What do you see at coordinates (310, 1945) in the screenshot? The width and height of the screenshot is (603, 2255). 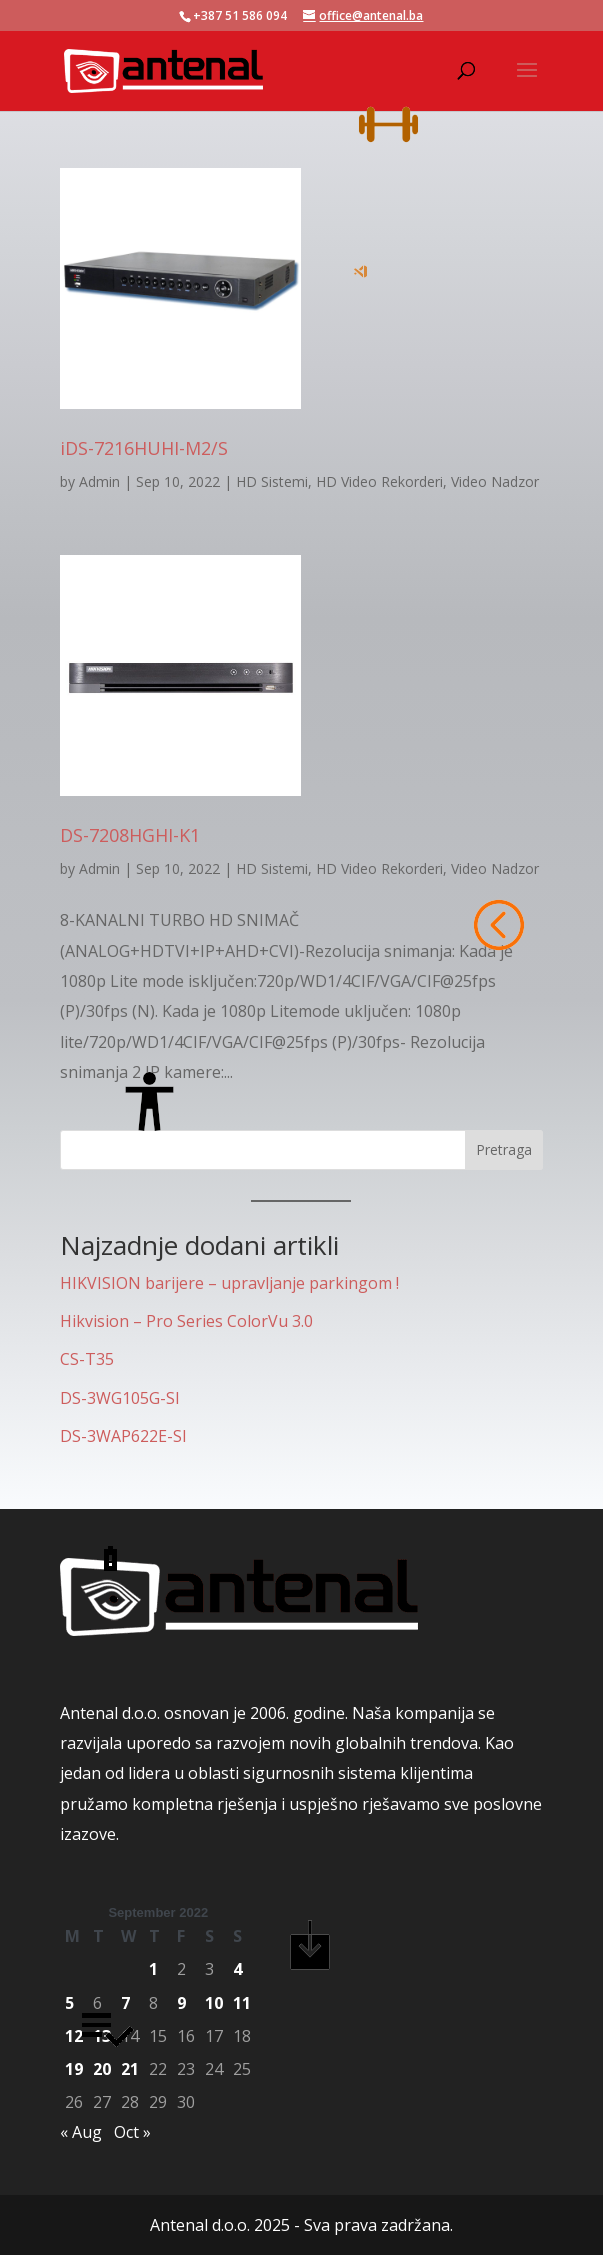 I see `download a file to your device` at bounding box center [310, 1945].